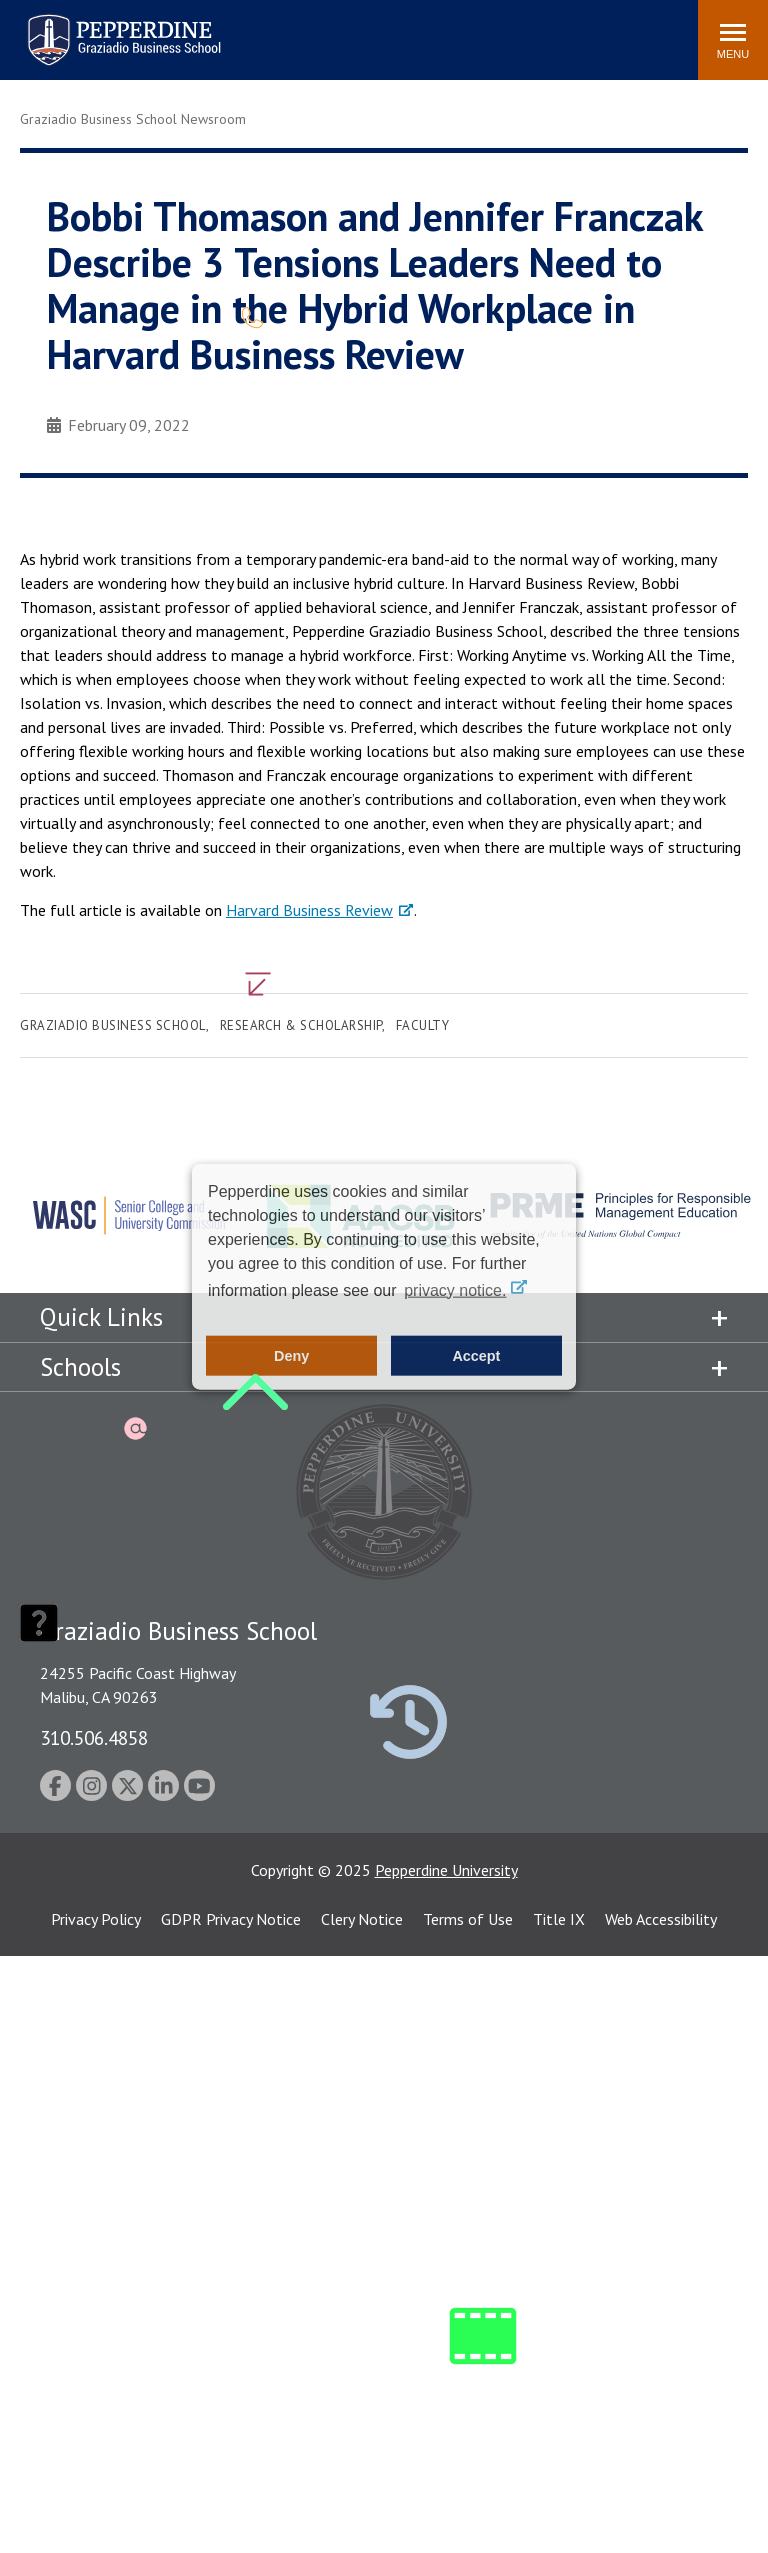 The image size is (768, 2553). What do you see at coordinates (255, 1391) in the screenshot?
I see `collapse an expanded section` at bounding box center [255, 1391].